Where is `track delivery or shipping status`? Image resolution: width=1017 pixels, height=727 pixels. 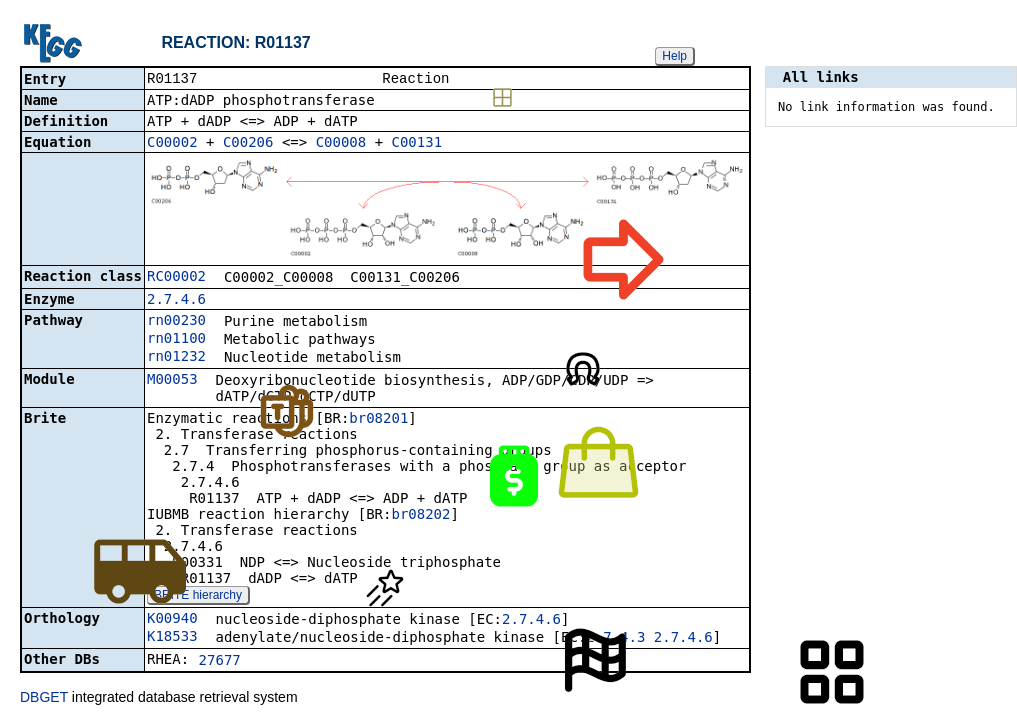 track delivery or shipping status is located at coordinates (137, 570).